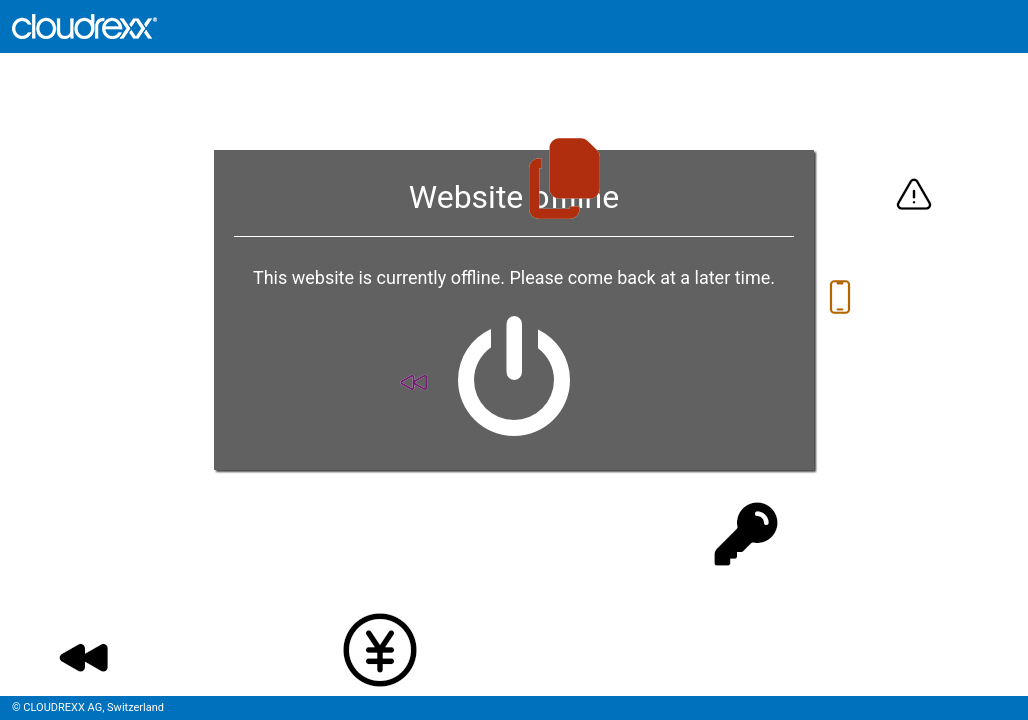 The height and width of the screenshot is (720, 1028). I want to click on access mobile device settings, so click(840, 297).